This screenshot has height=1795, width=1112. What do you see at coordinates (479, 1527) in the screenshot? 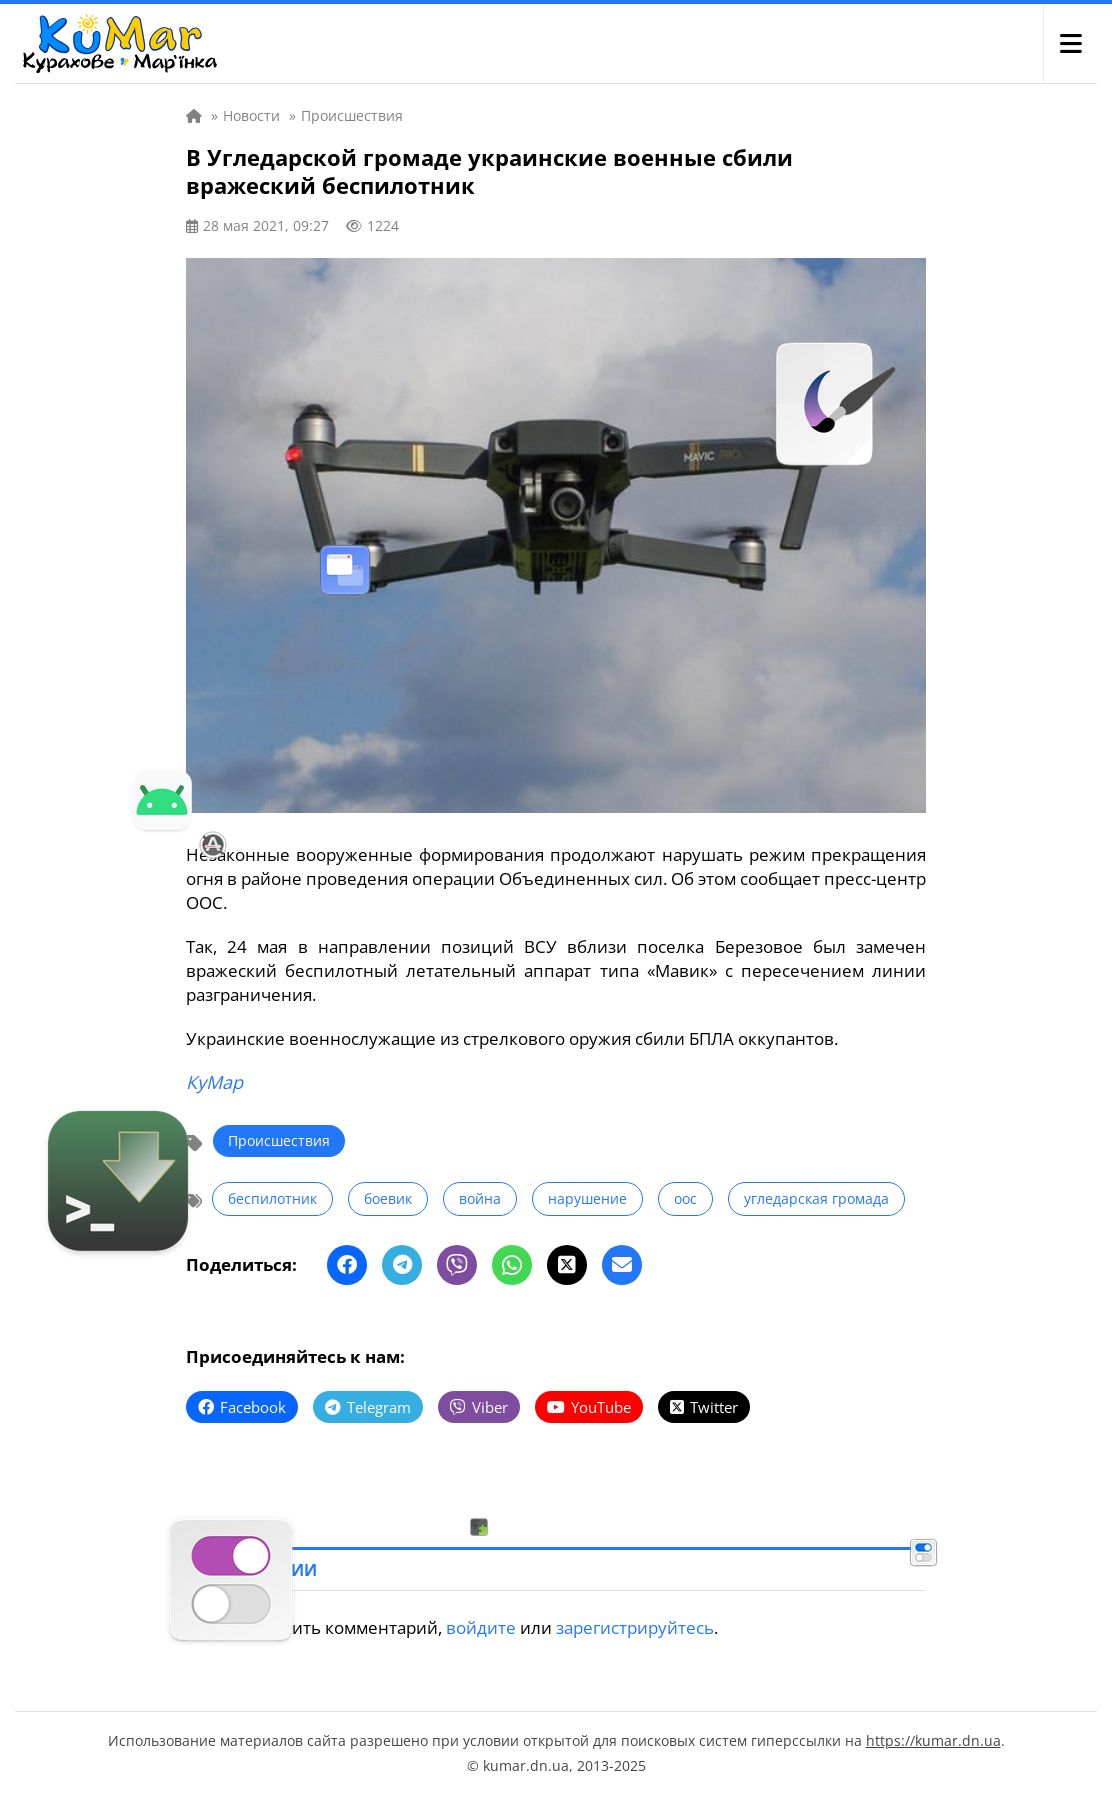
I see `manage gnome shell extensions` at bounding box center [479, 1527].